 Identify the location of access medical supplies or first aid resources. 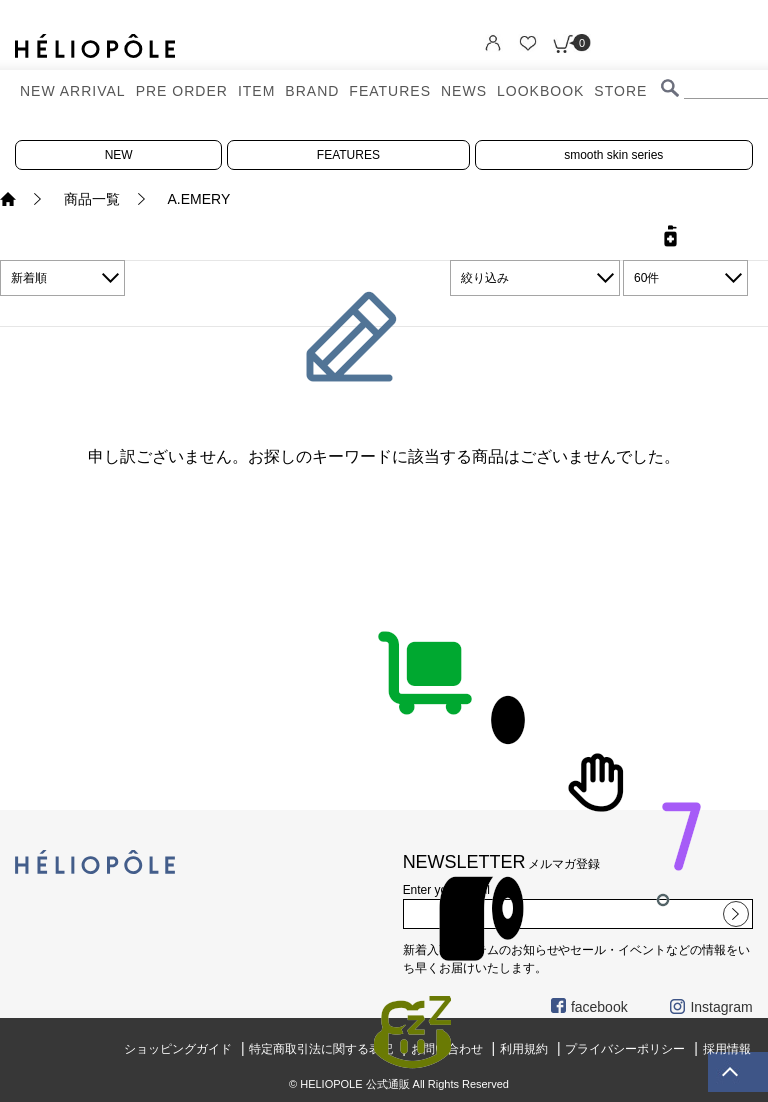
(670, 236).